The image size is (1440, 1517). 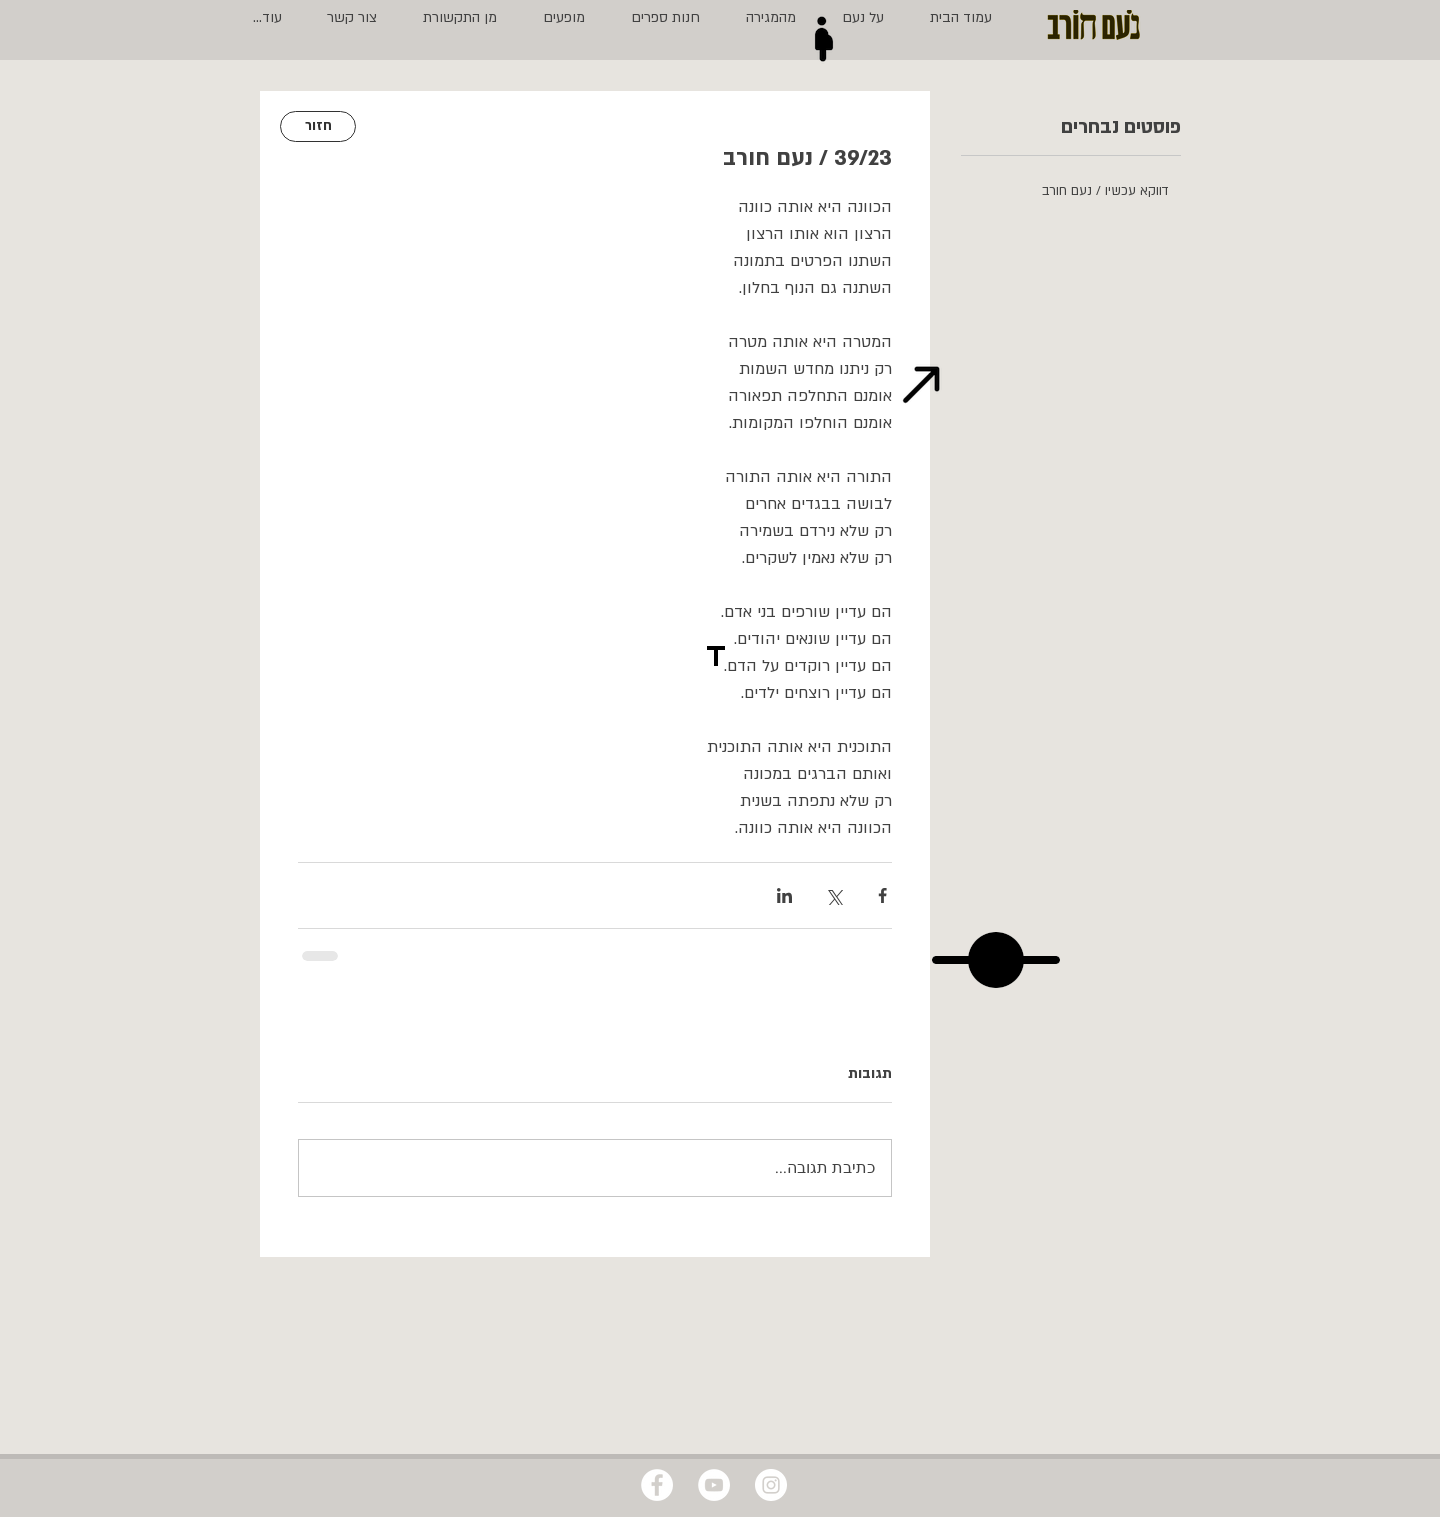 I want to click on indicates pregnancy-related content or features, so click(x=824, y=39).